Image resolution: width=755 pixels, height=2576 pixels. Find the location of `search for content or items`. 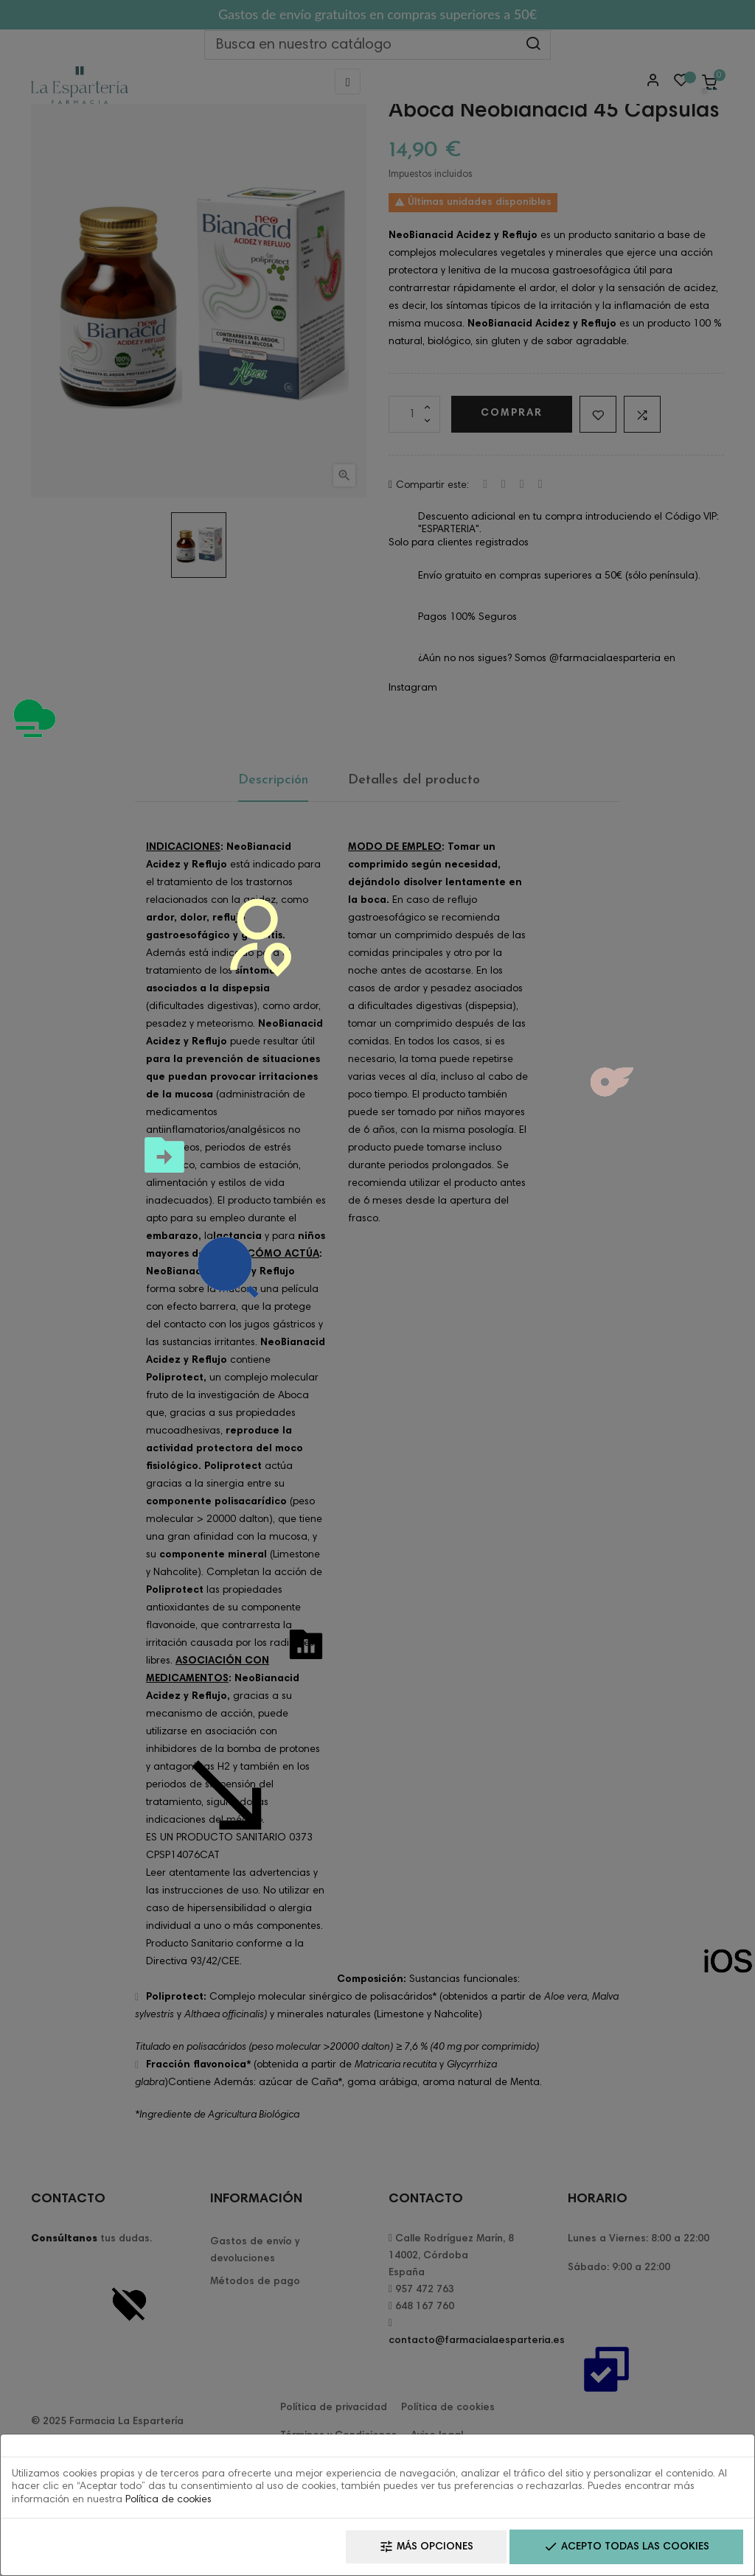

search for content or items is located at coordinates (228, 1267).